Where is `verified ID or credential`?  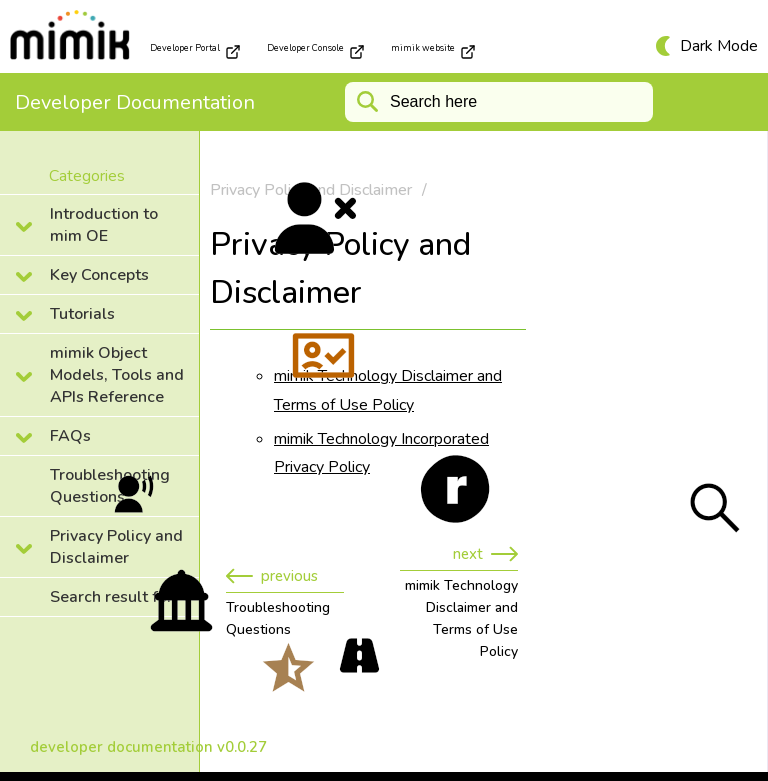
verified ID or credential is located at coordinates (323, 355).